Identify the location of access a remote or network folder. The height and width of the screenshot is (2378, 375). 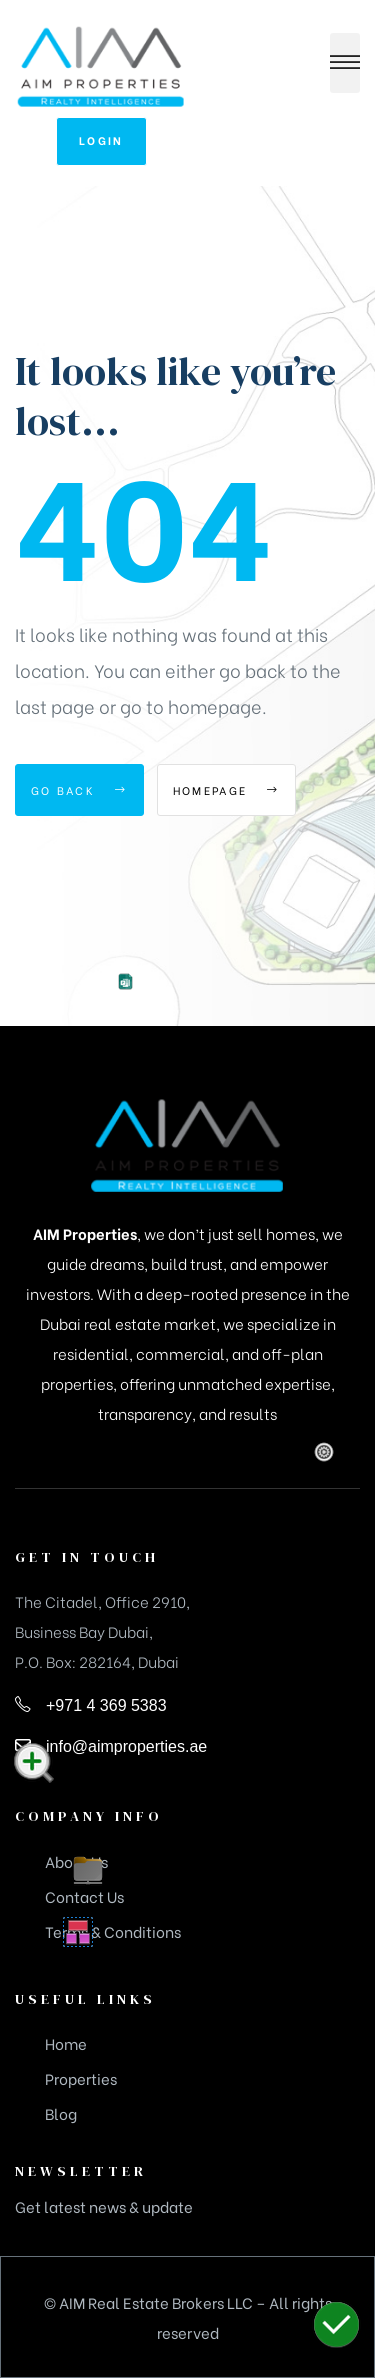
(88, 1870).